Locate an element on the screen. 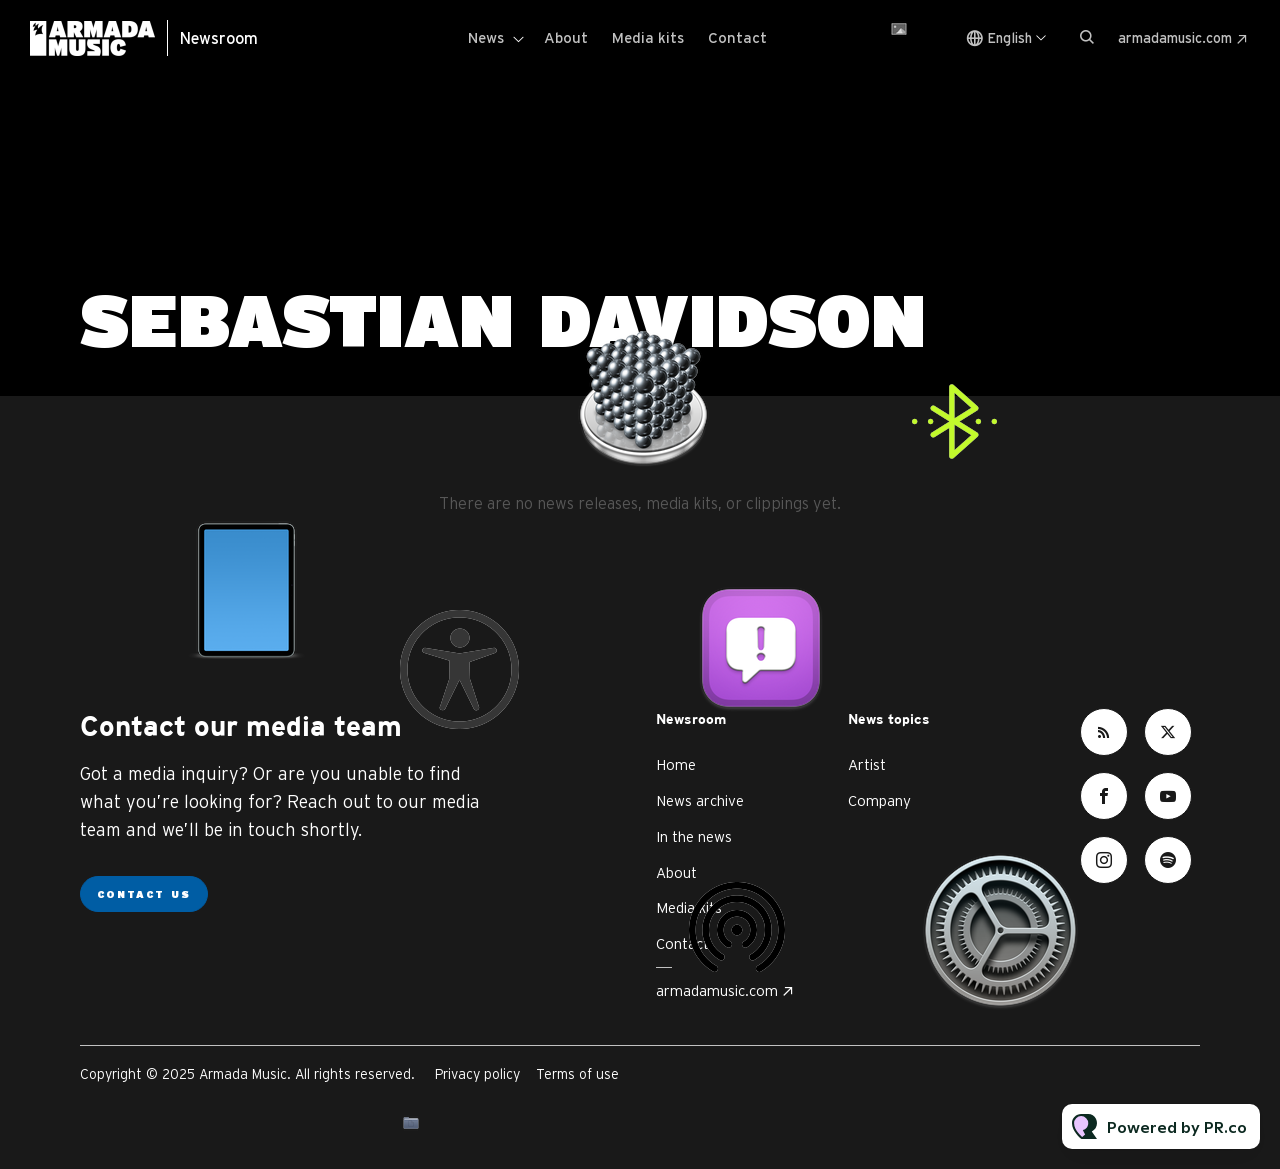 This screenshot has width=1280, height=1169. open system preferences or settings is located at coordinates (1000, 930).